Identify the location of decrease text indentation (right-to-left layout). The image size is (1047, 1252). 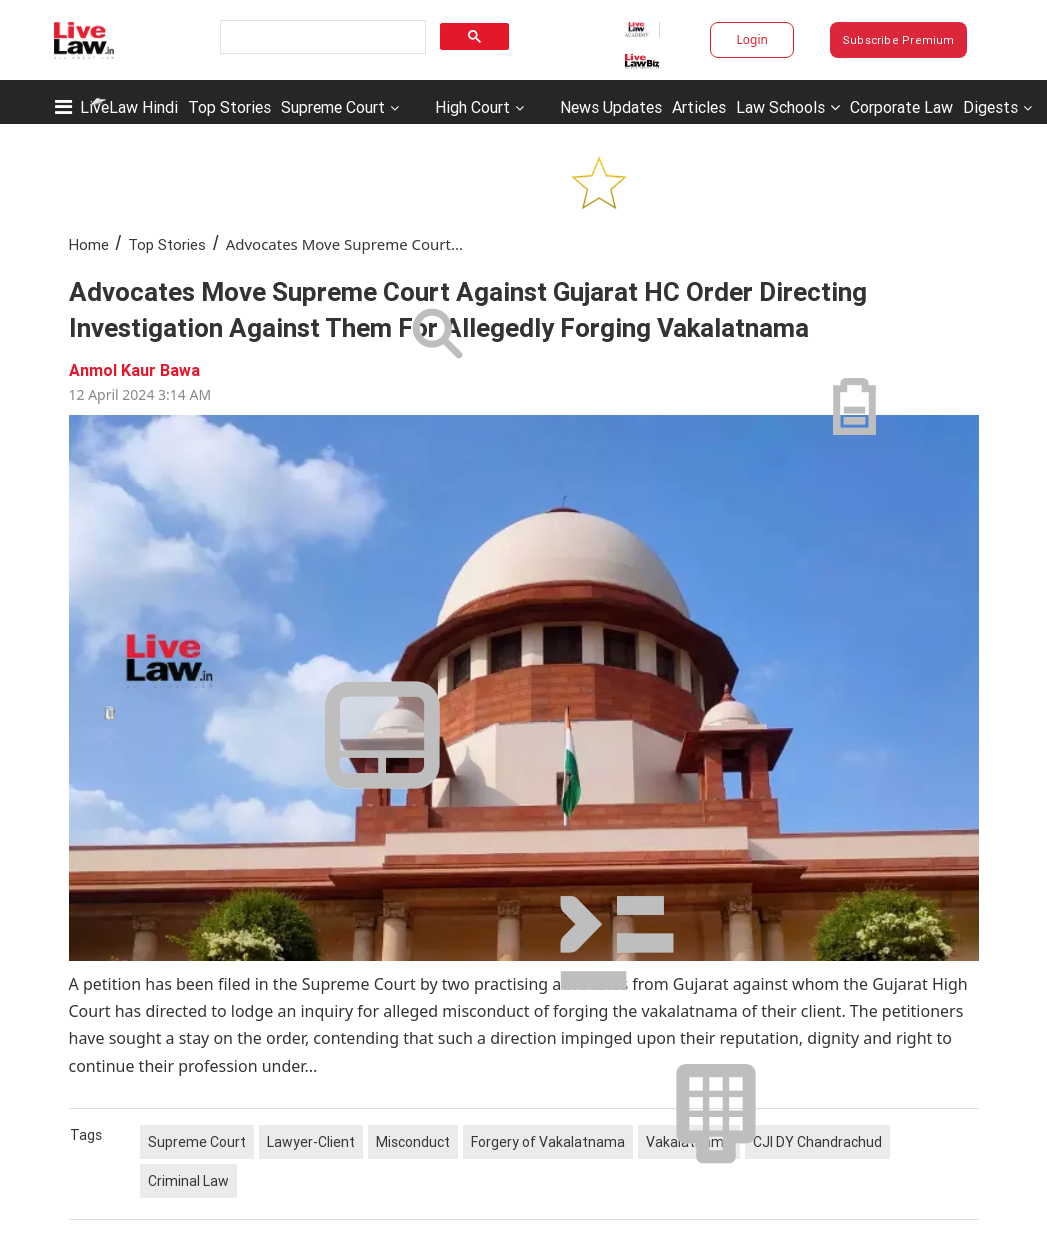
(617, 943).